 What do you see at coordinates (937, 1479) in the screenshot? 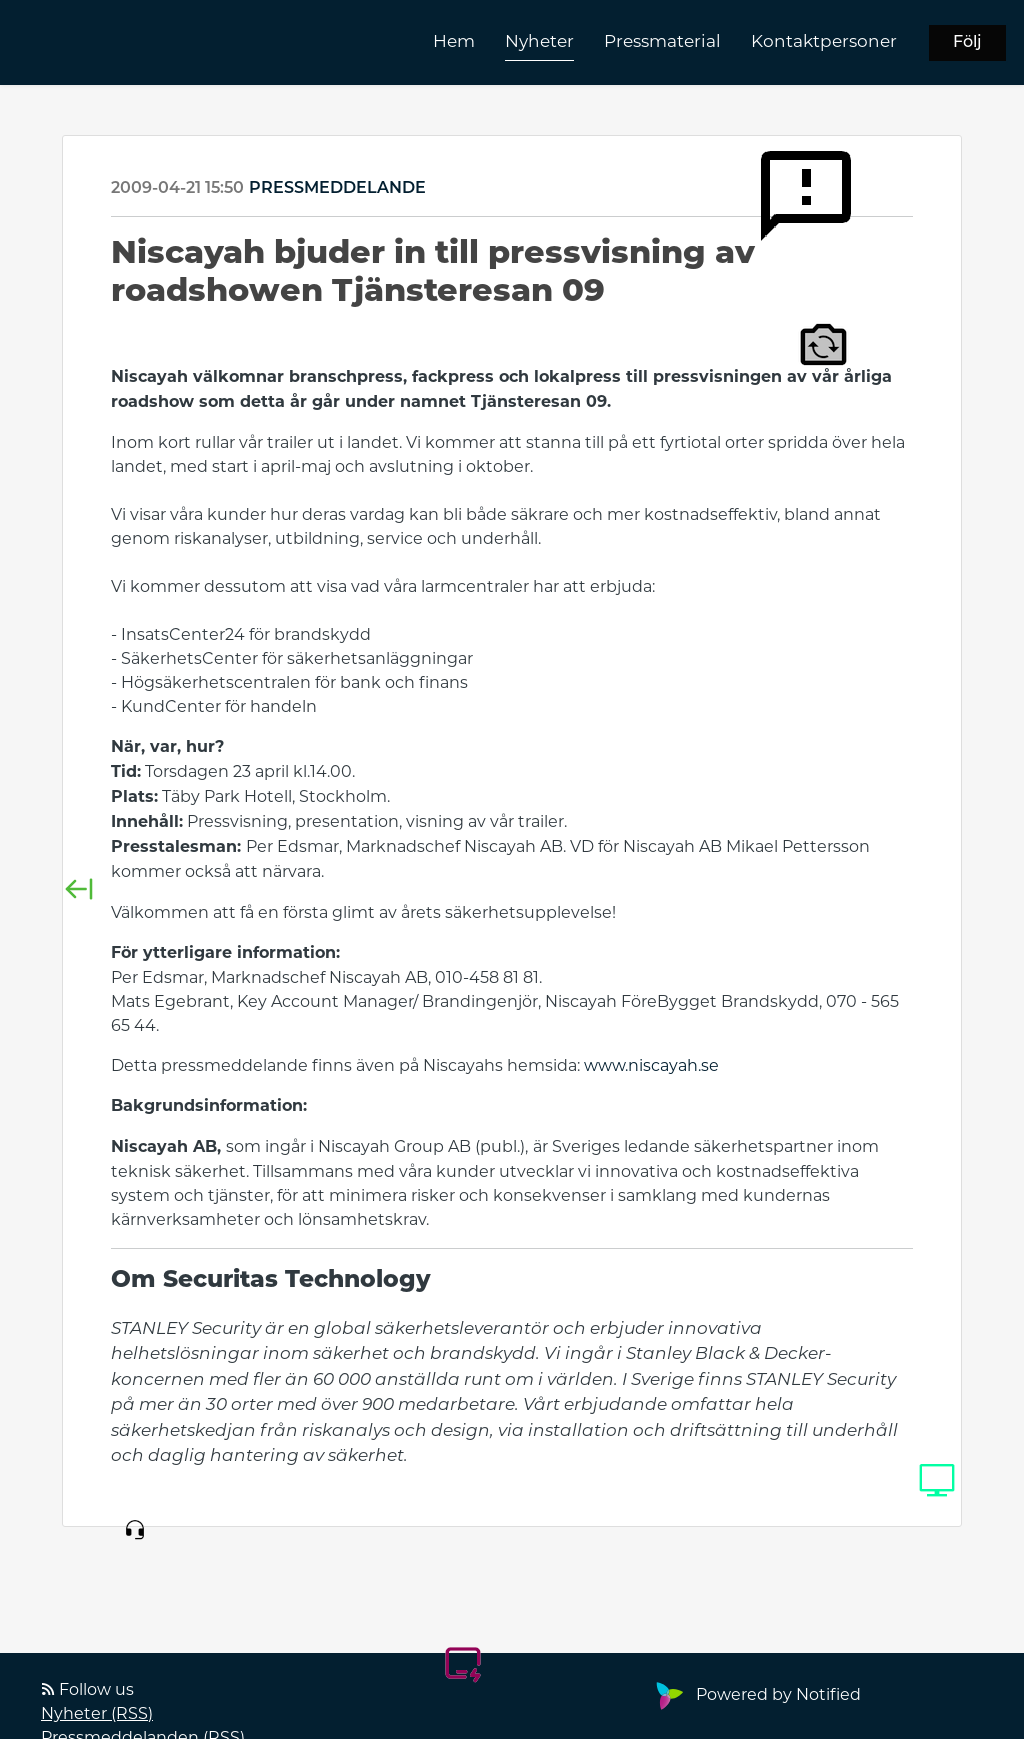
I see `access virtual machine settings` at bounding box center [937, 1479].